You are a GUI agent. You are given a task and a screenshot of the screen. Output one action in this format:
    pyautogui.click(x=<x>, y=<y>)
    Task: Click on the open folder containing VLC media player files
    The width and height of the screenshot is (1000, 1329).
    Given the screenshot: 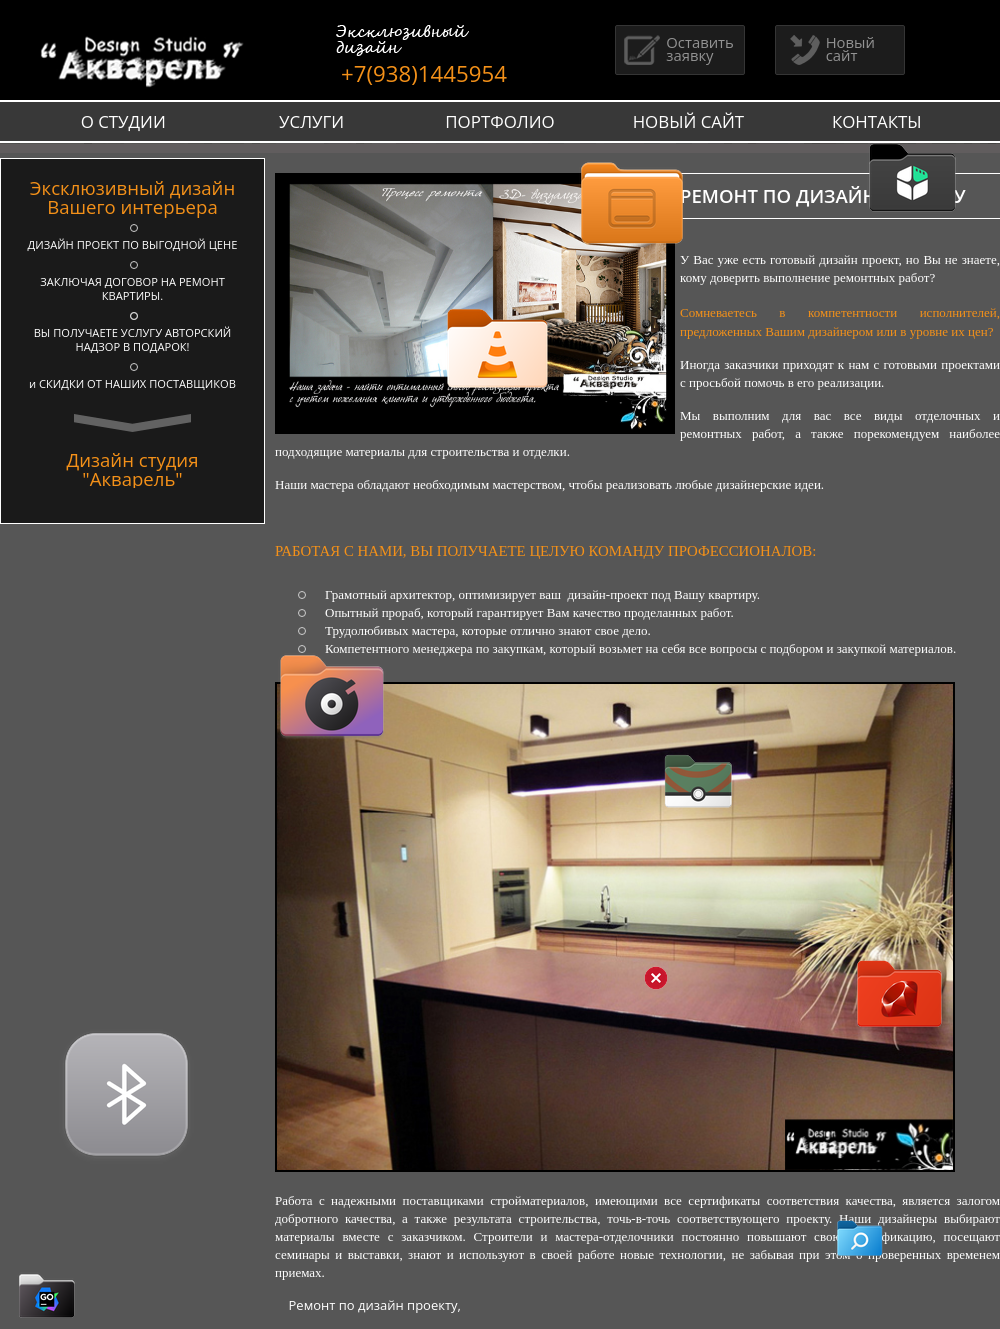 What is the action you would take?
    pyautogui.click(x=497, y=351)
    